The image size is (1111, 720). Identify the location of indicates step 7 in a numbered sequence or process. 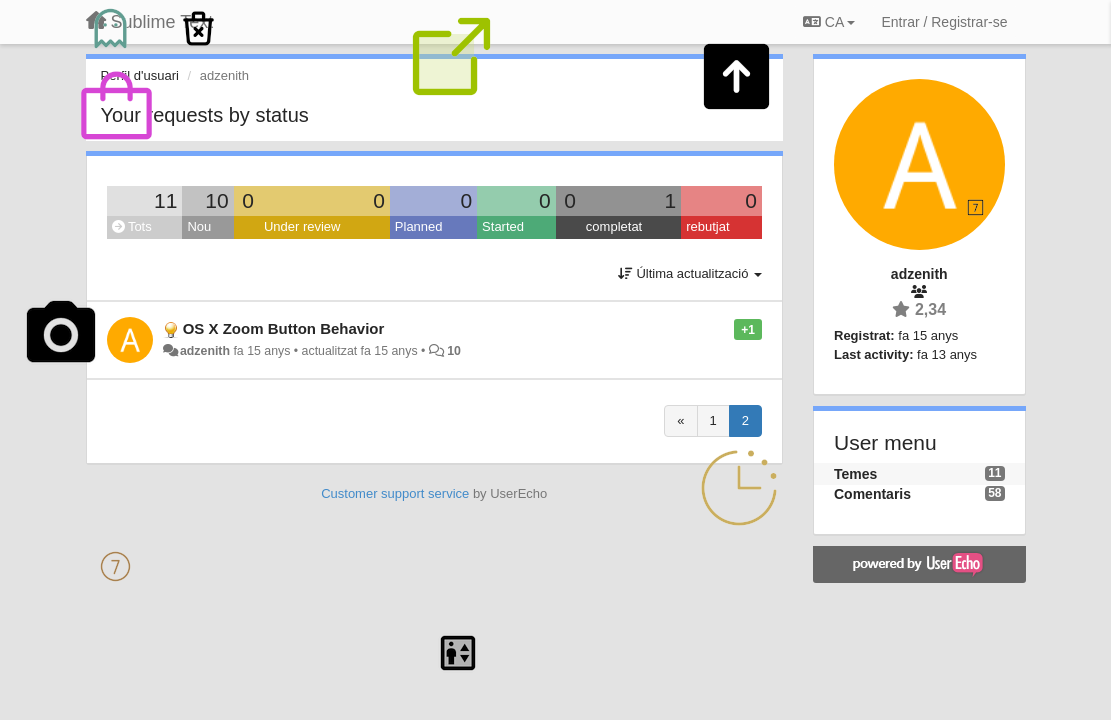
(115, 566).